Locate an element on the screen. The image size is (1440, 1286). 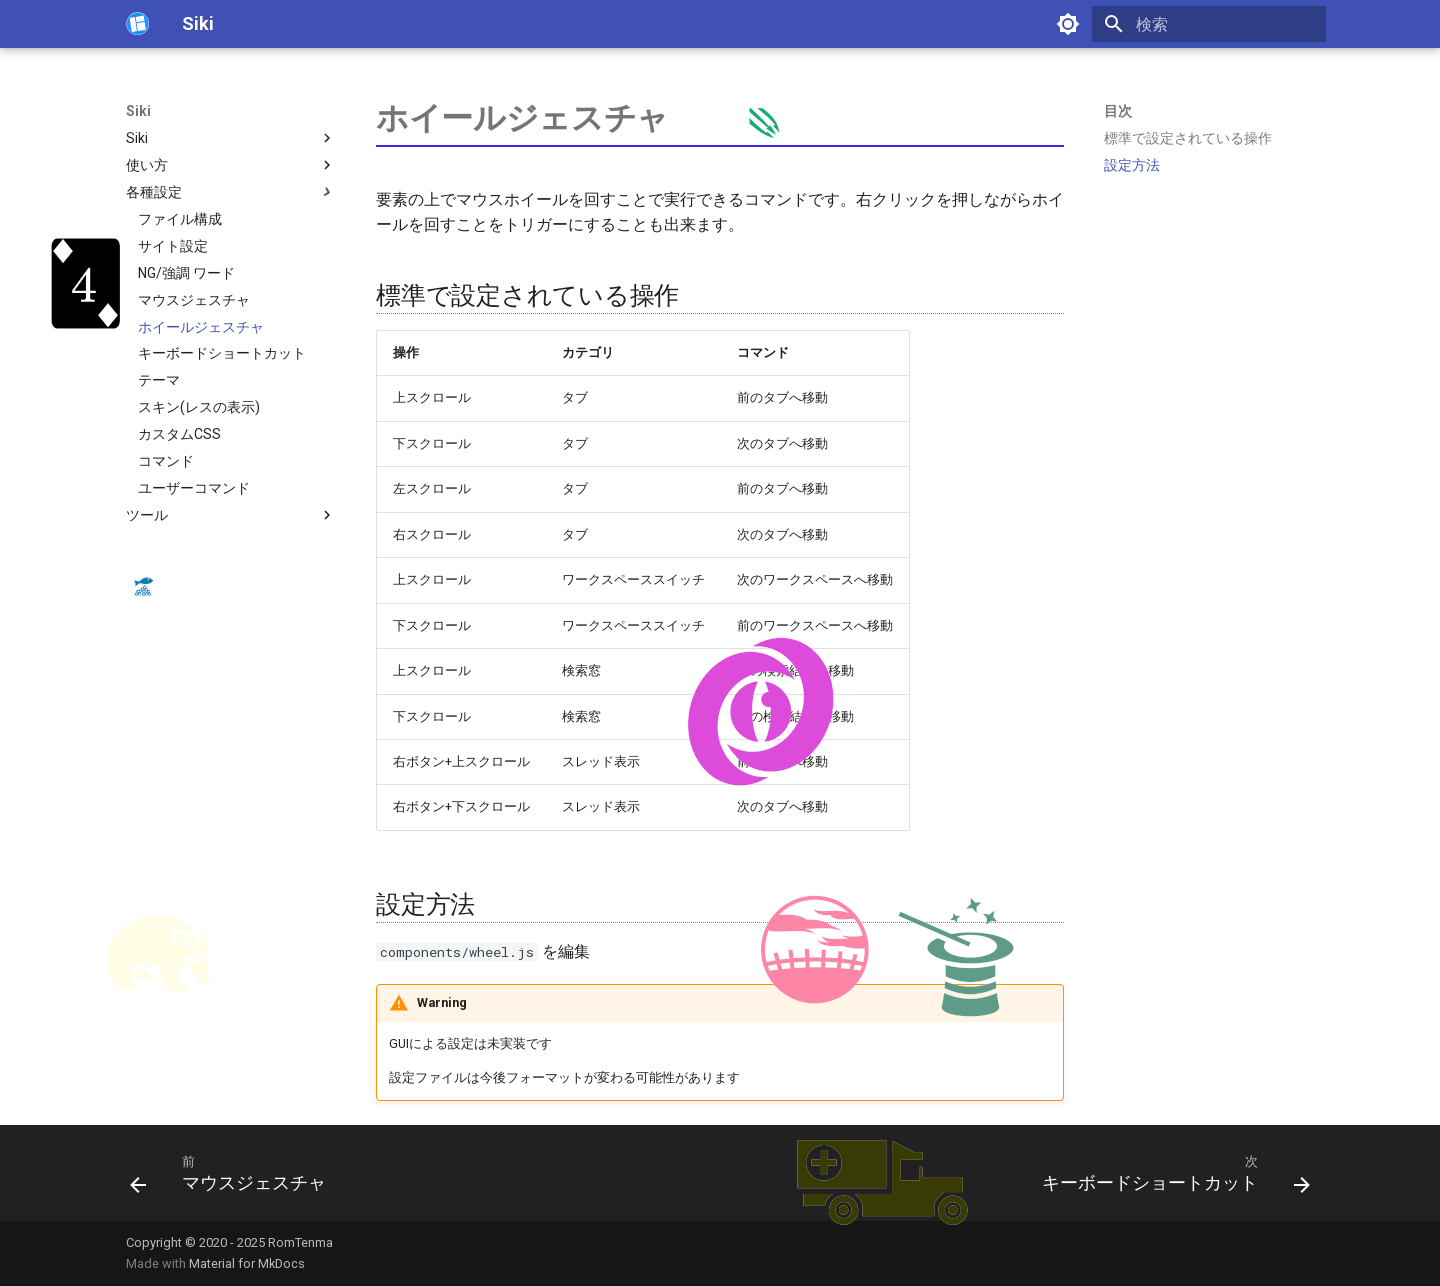
four of diamonds playing card is located at coordinates (85, 283).